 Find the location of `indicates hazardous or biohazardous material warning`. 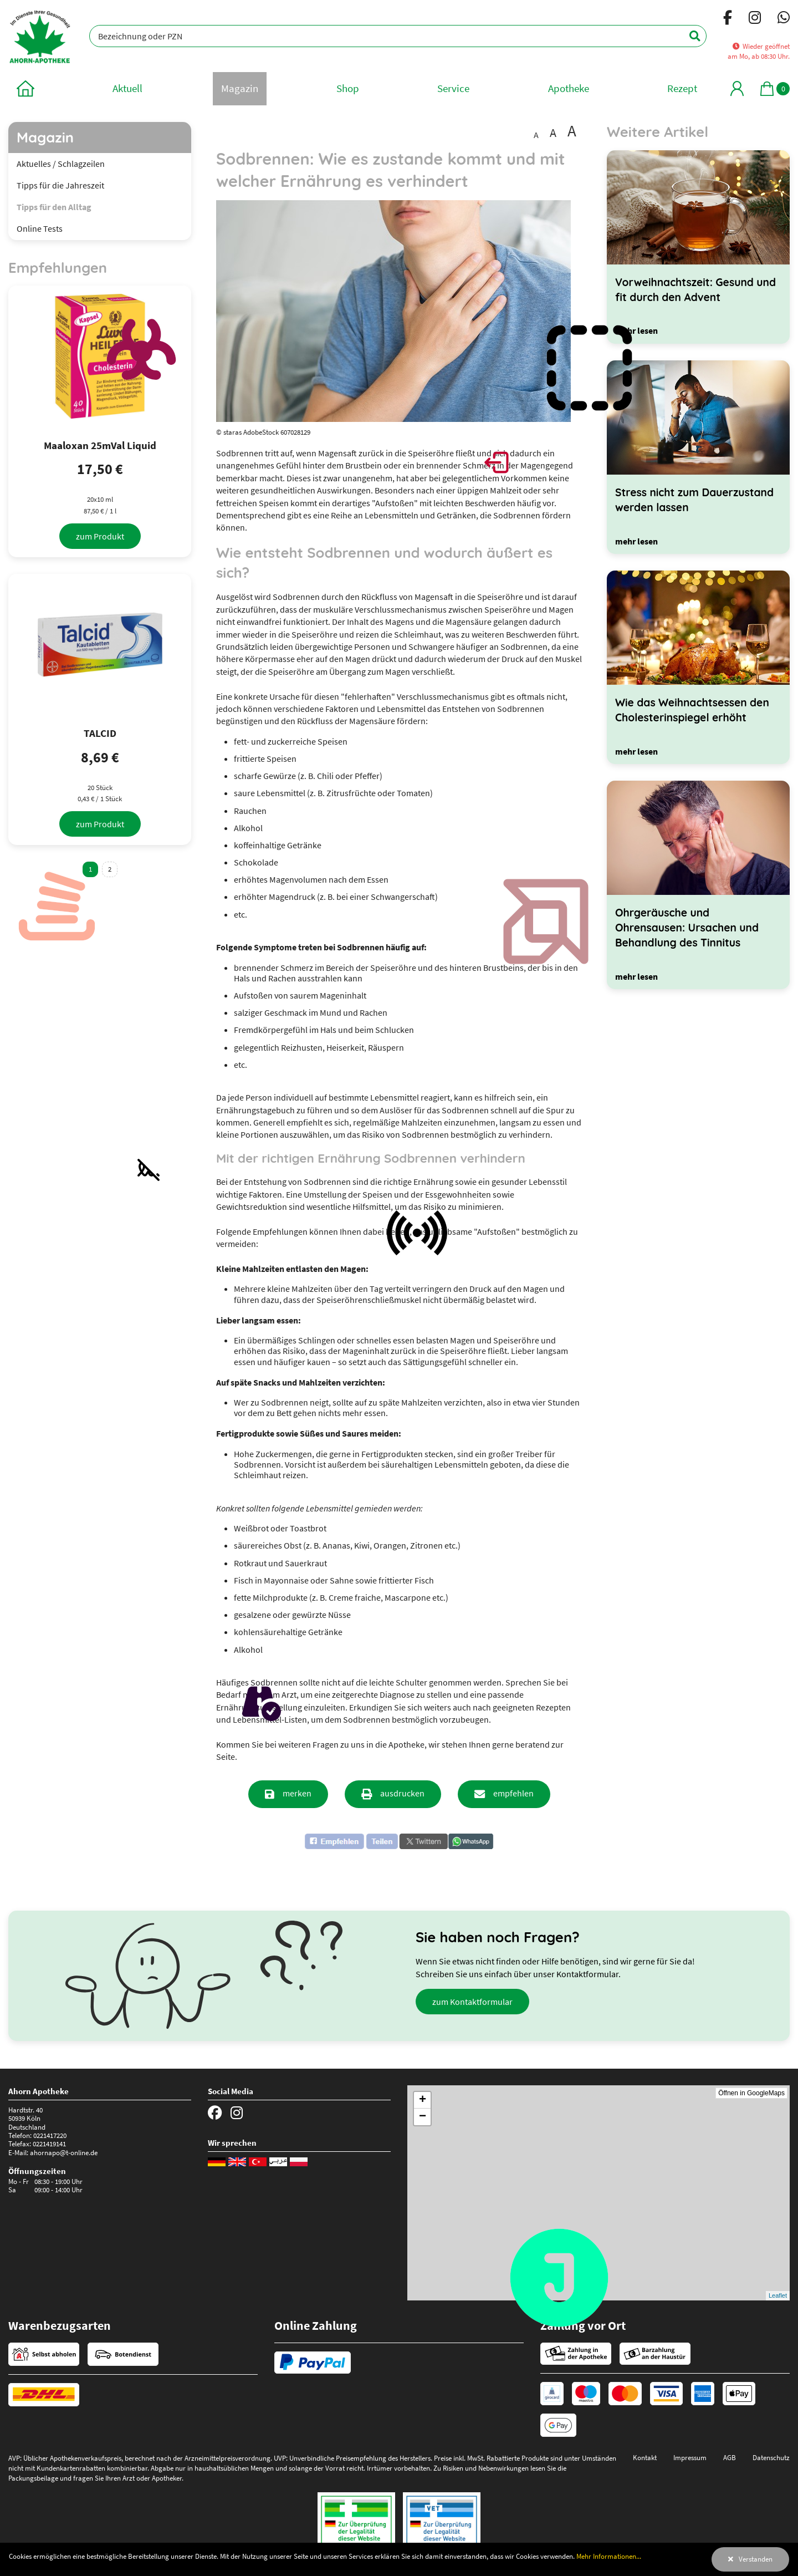

indicates hazardous or biohazardous material warning is located at coordinates (141, 352).